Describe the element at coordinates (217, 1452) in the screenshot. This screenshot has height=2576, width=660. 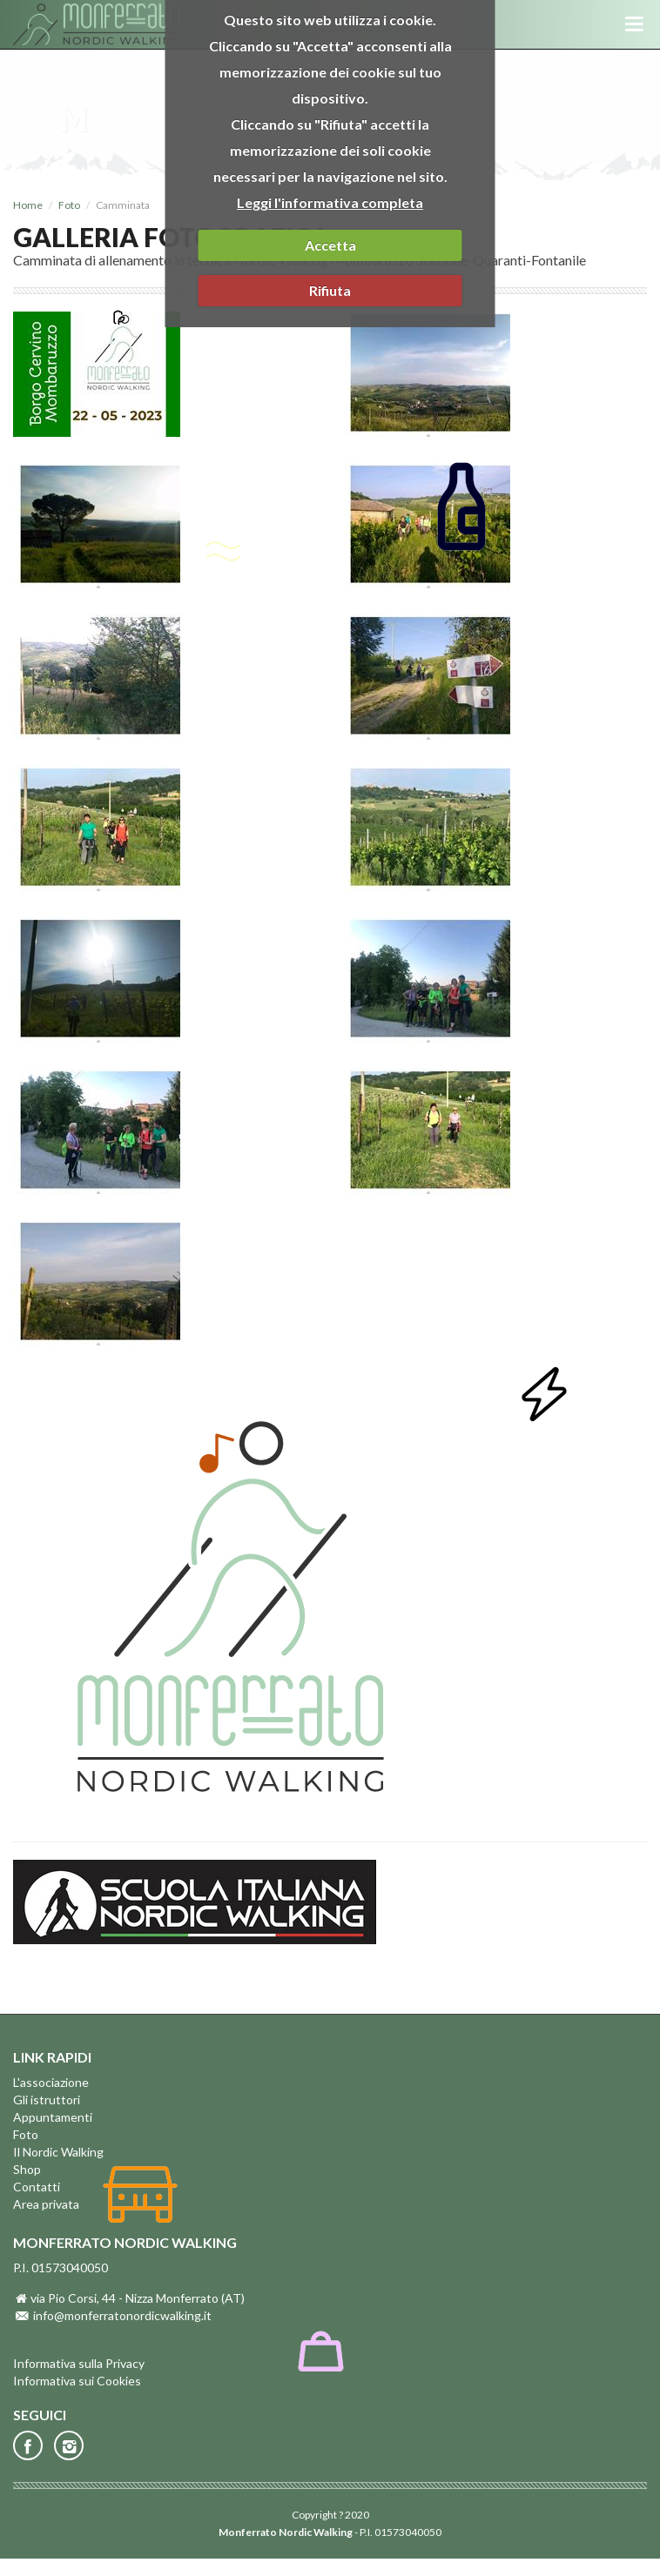
I see `access music or audio player` at that location.